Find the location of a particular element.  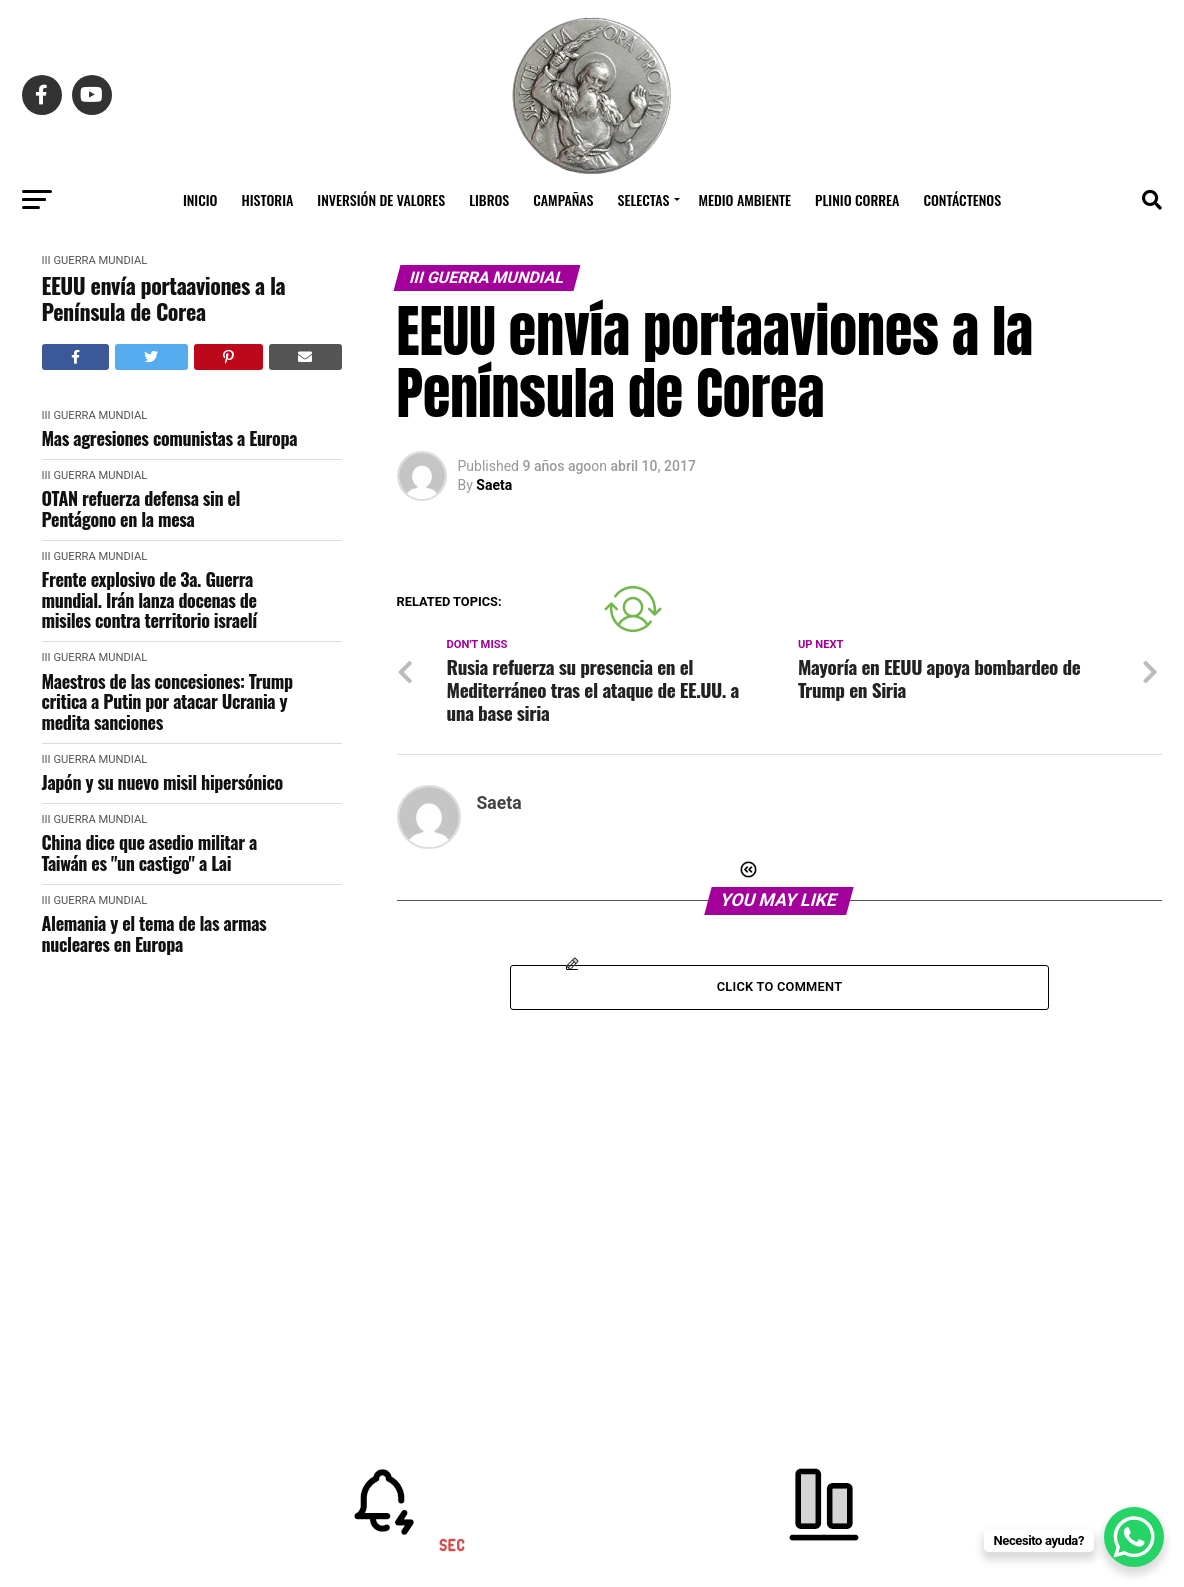

edit text or content is located at coordinates (572, 964).